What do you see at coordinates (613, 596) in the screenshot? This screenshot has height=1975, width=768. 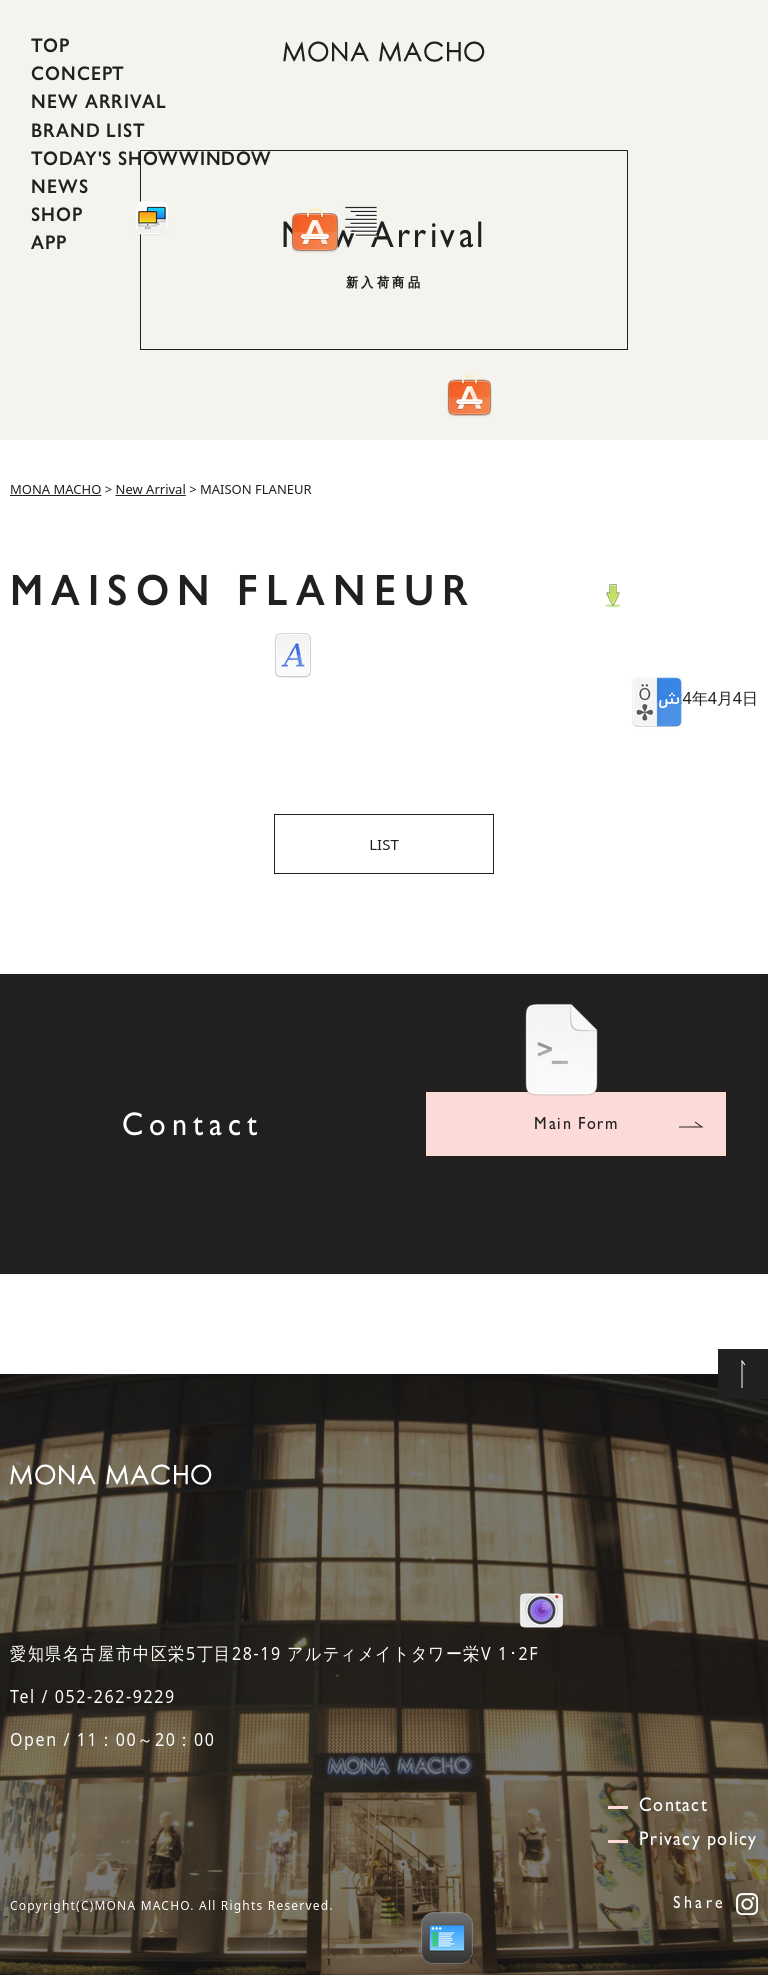 I see `save the current file` at bounding box center [613, 596].